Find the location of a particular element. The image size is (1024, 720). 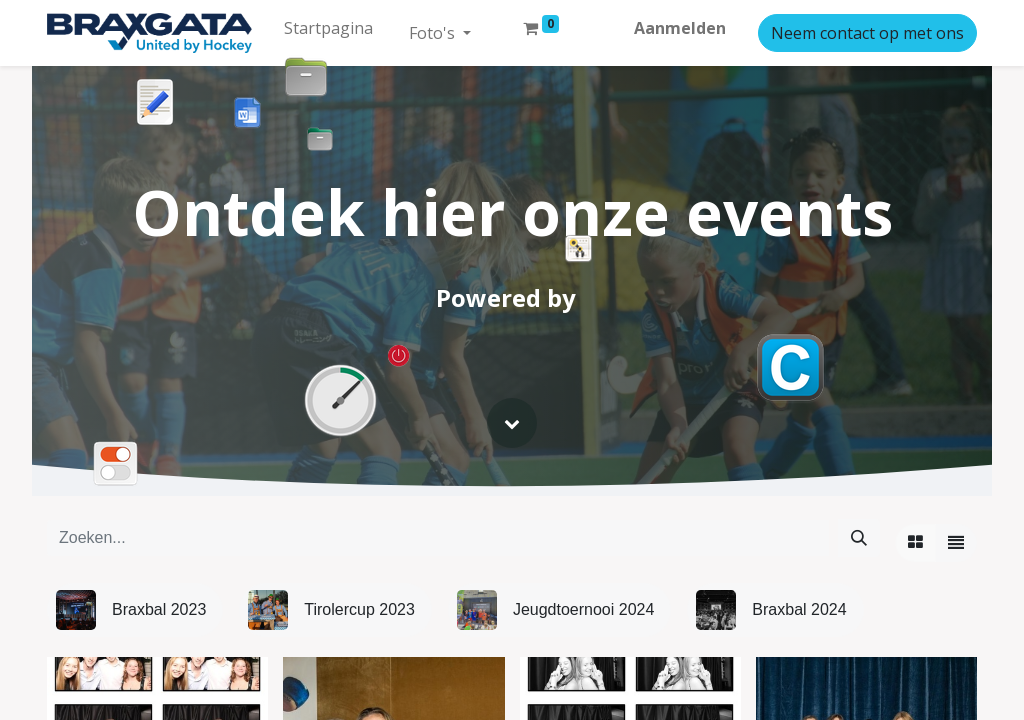

open a Microsoft Word document is located at coordinates (247, 112).